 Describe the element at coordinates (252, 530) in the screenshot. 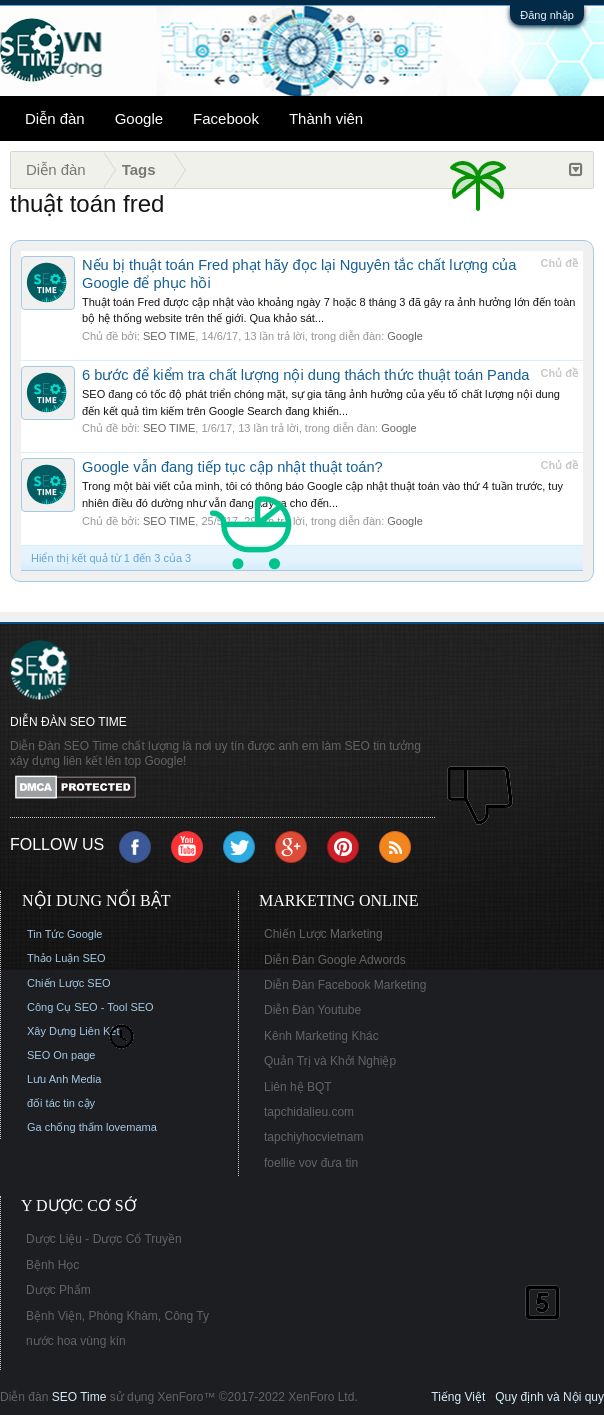

I see `access baby or parenting-related features` at that location.